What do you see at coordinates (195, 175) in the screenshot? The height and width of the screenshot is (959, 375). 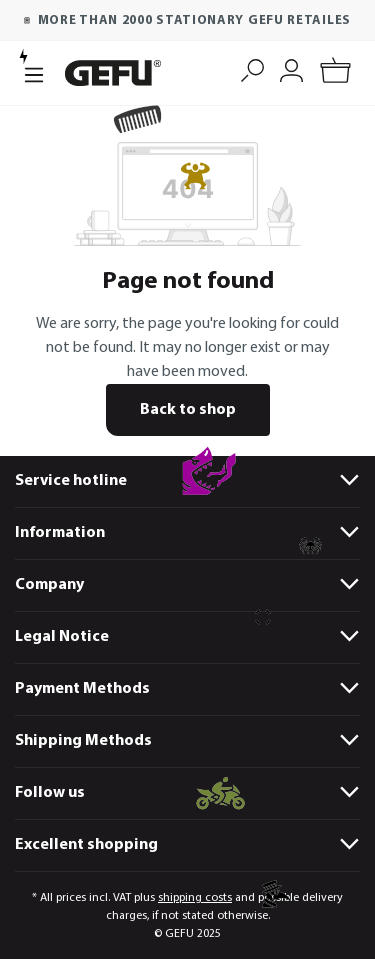 I see `indicates strength or power attribute in a game` at bounding box center [195, 175].